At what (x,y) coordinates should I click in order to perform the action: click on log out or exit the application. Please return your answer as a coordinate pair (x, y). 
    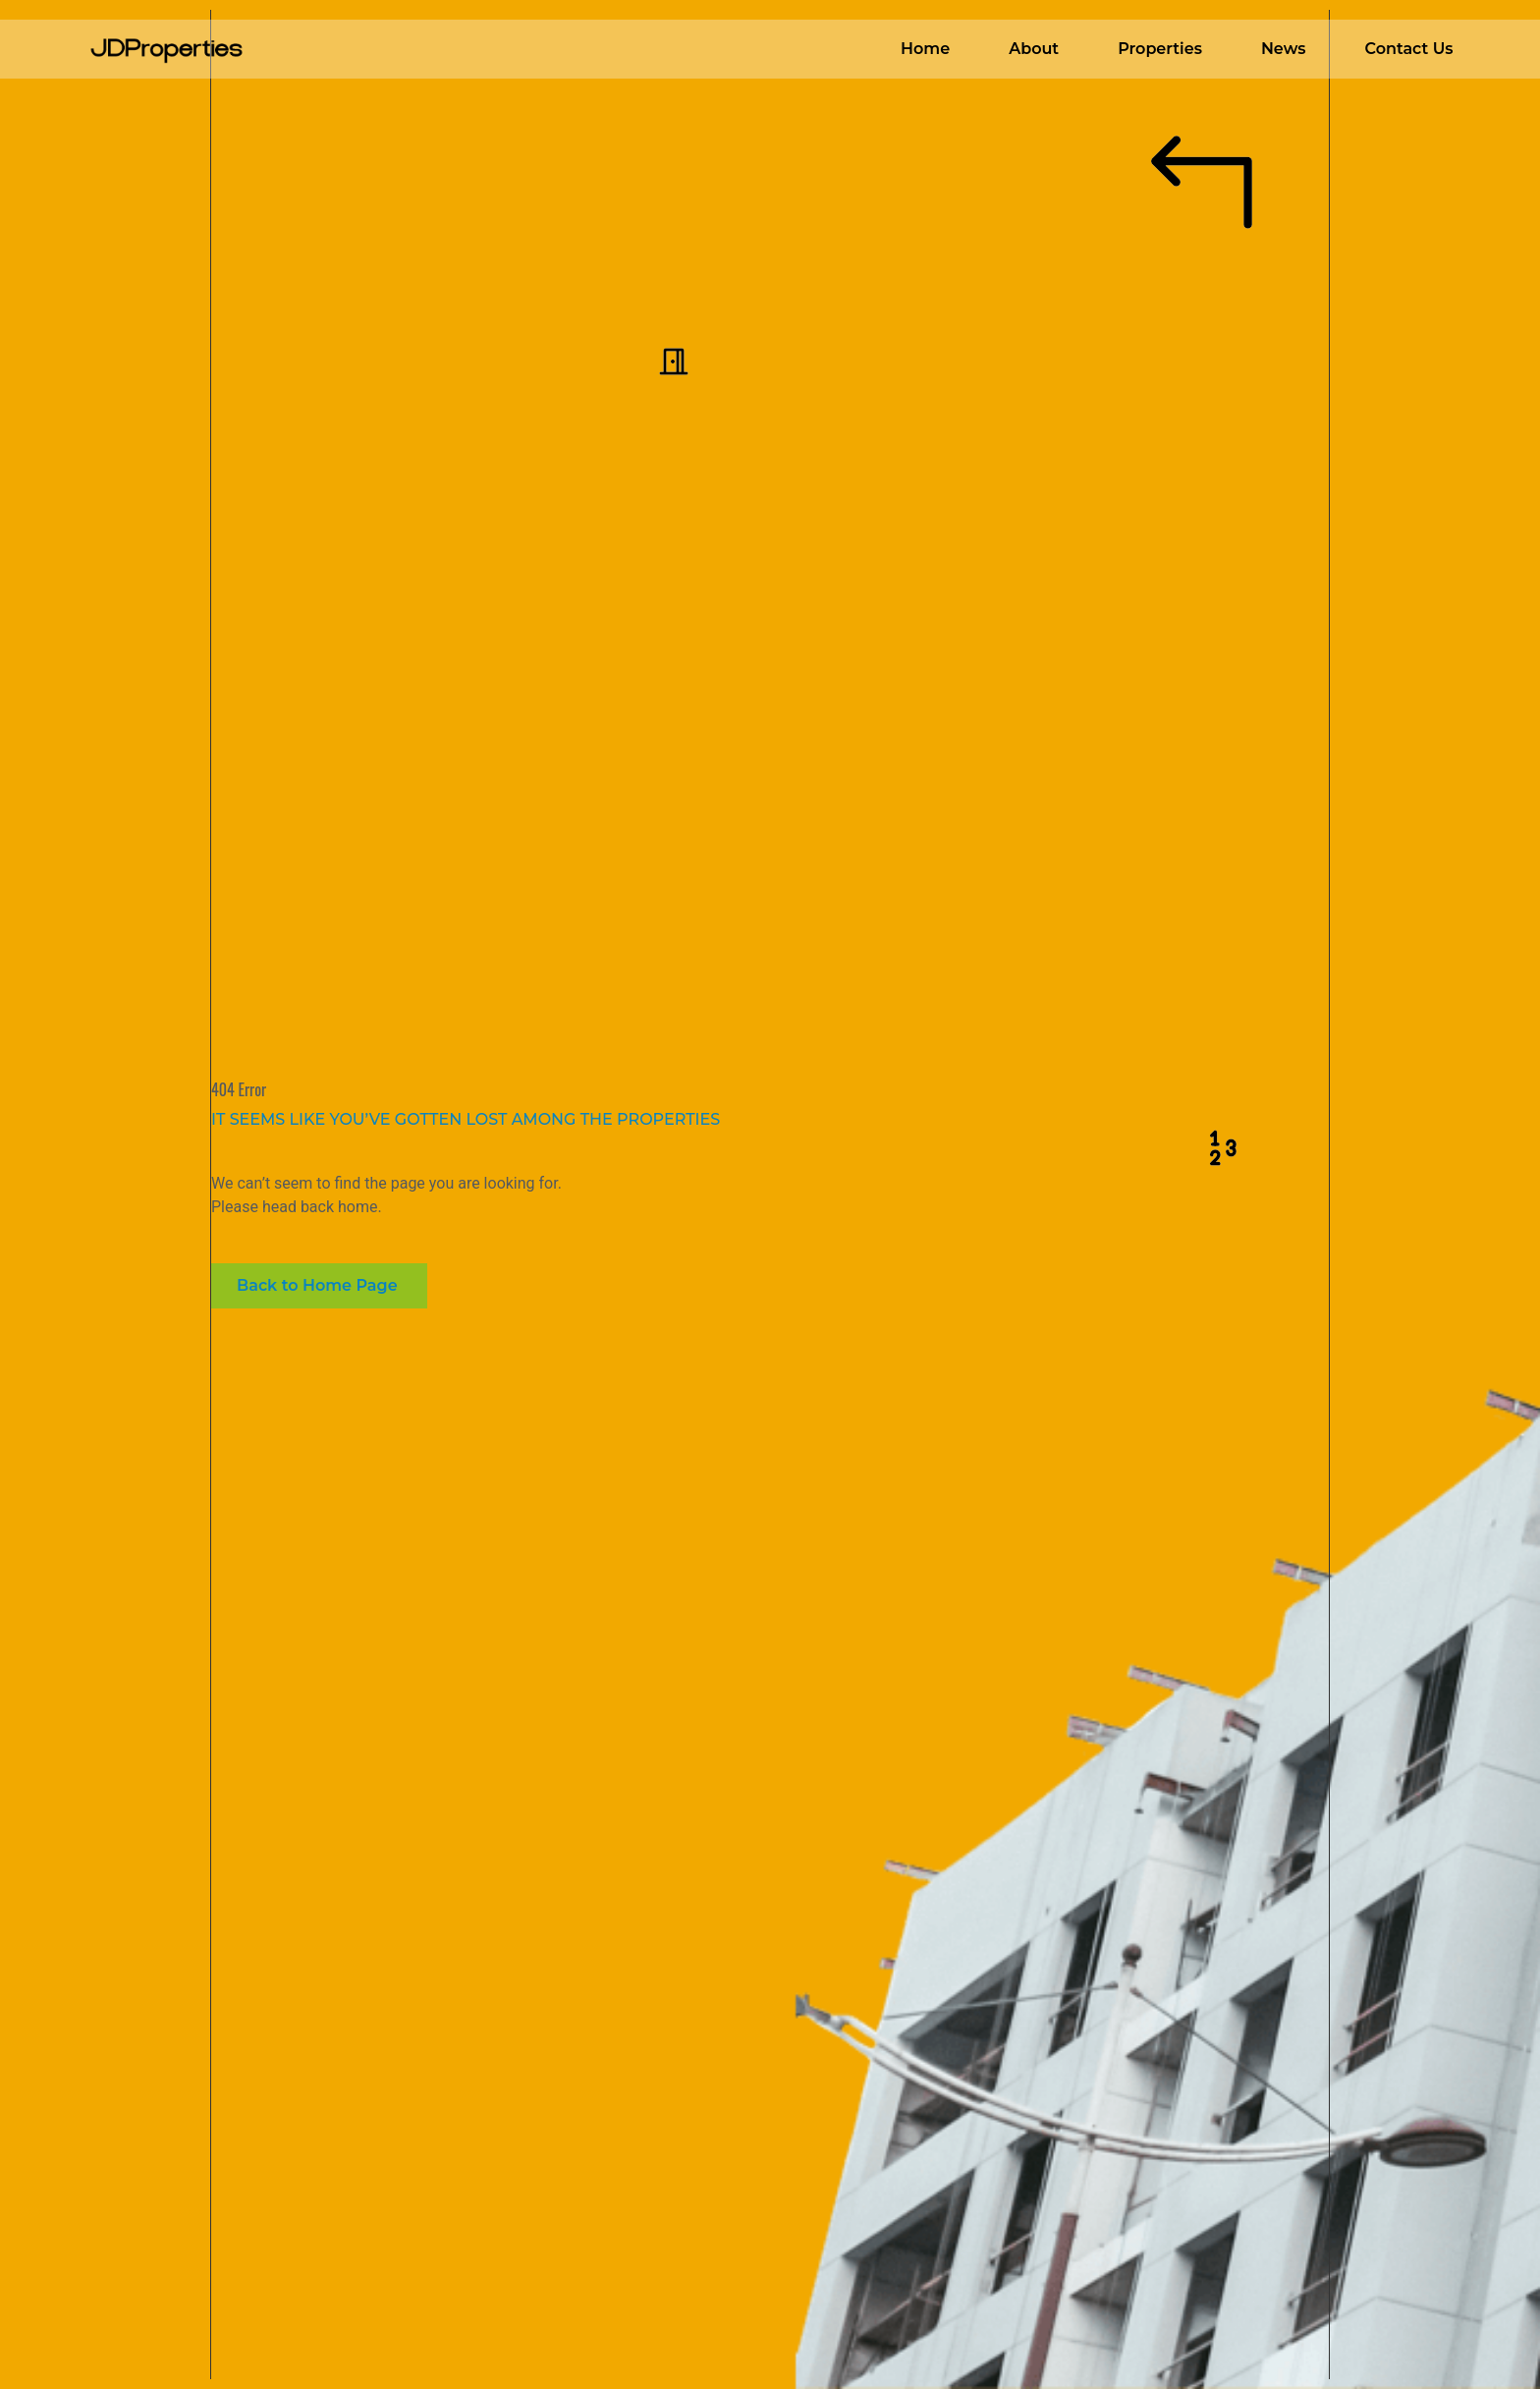
    Looking at the image, I should click on (674, 361).